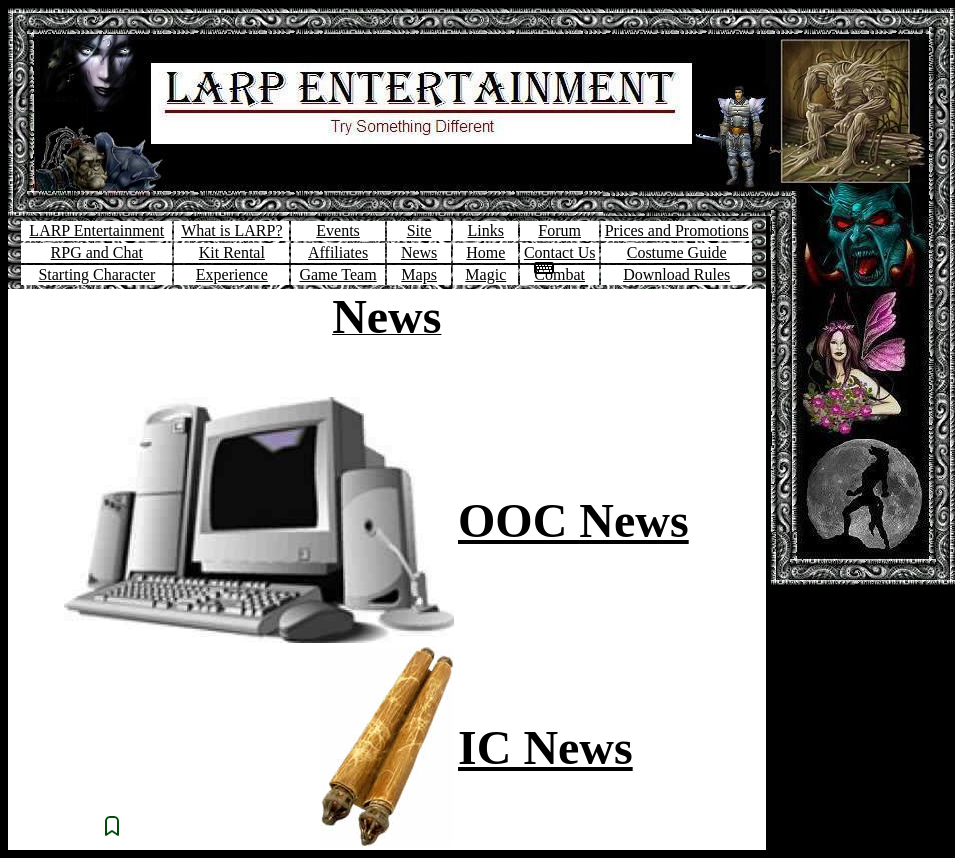 This screenshot has width=955, height=858. Describe the element at coordinates (544, 268) in the screenshot. I see `open the on-screen keyboard` at that location.